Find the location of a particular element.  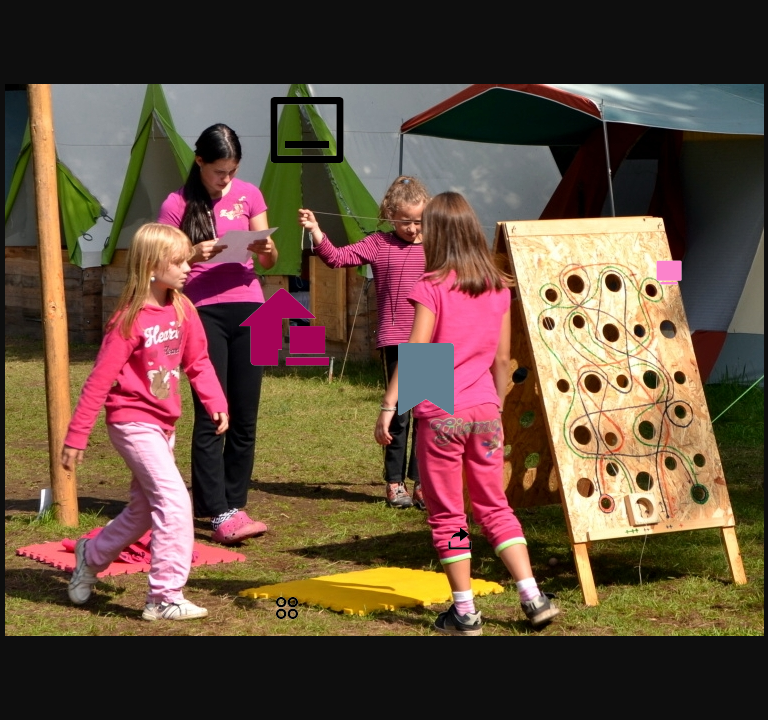

share content to another app or person is located at coordinates (460, 539).